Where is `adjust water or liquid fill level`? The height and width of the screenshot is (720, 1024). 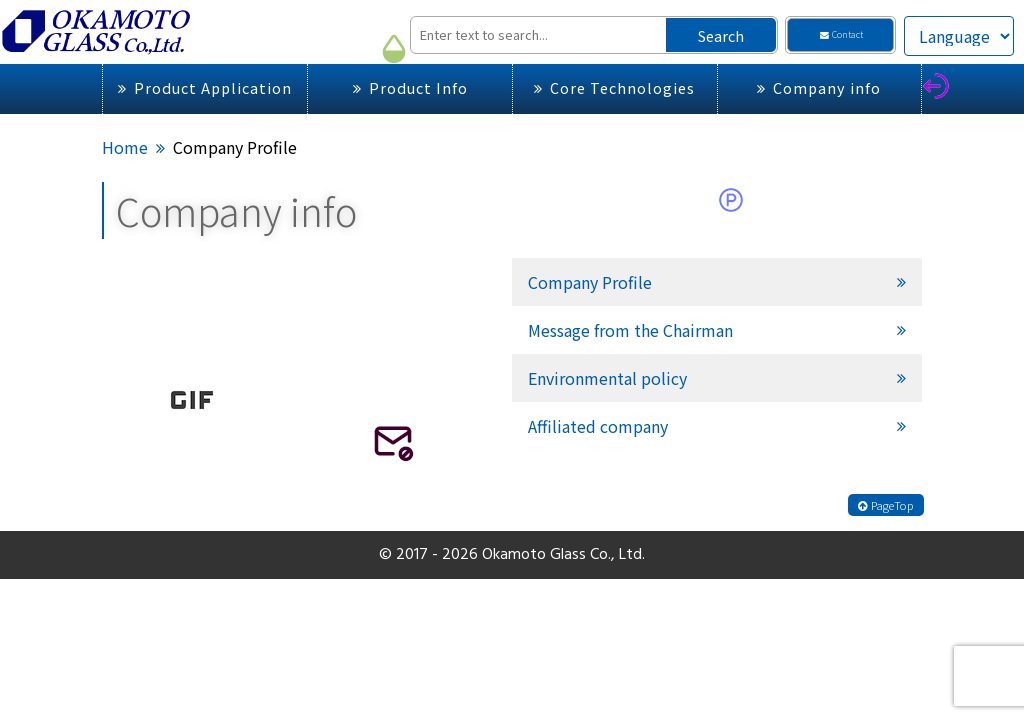 adjust water or liquid fill level is located at coordinates (394, 49).